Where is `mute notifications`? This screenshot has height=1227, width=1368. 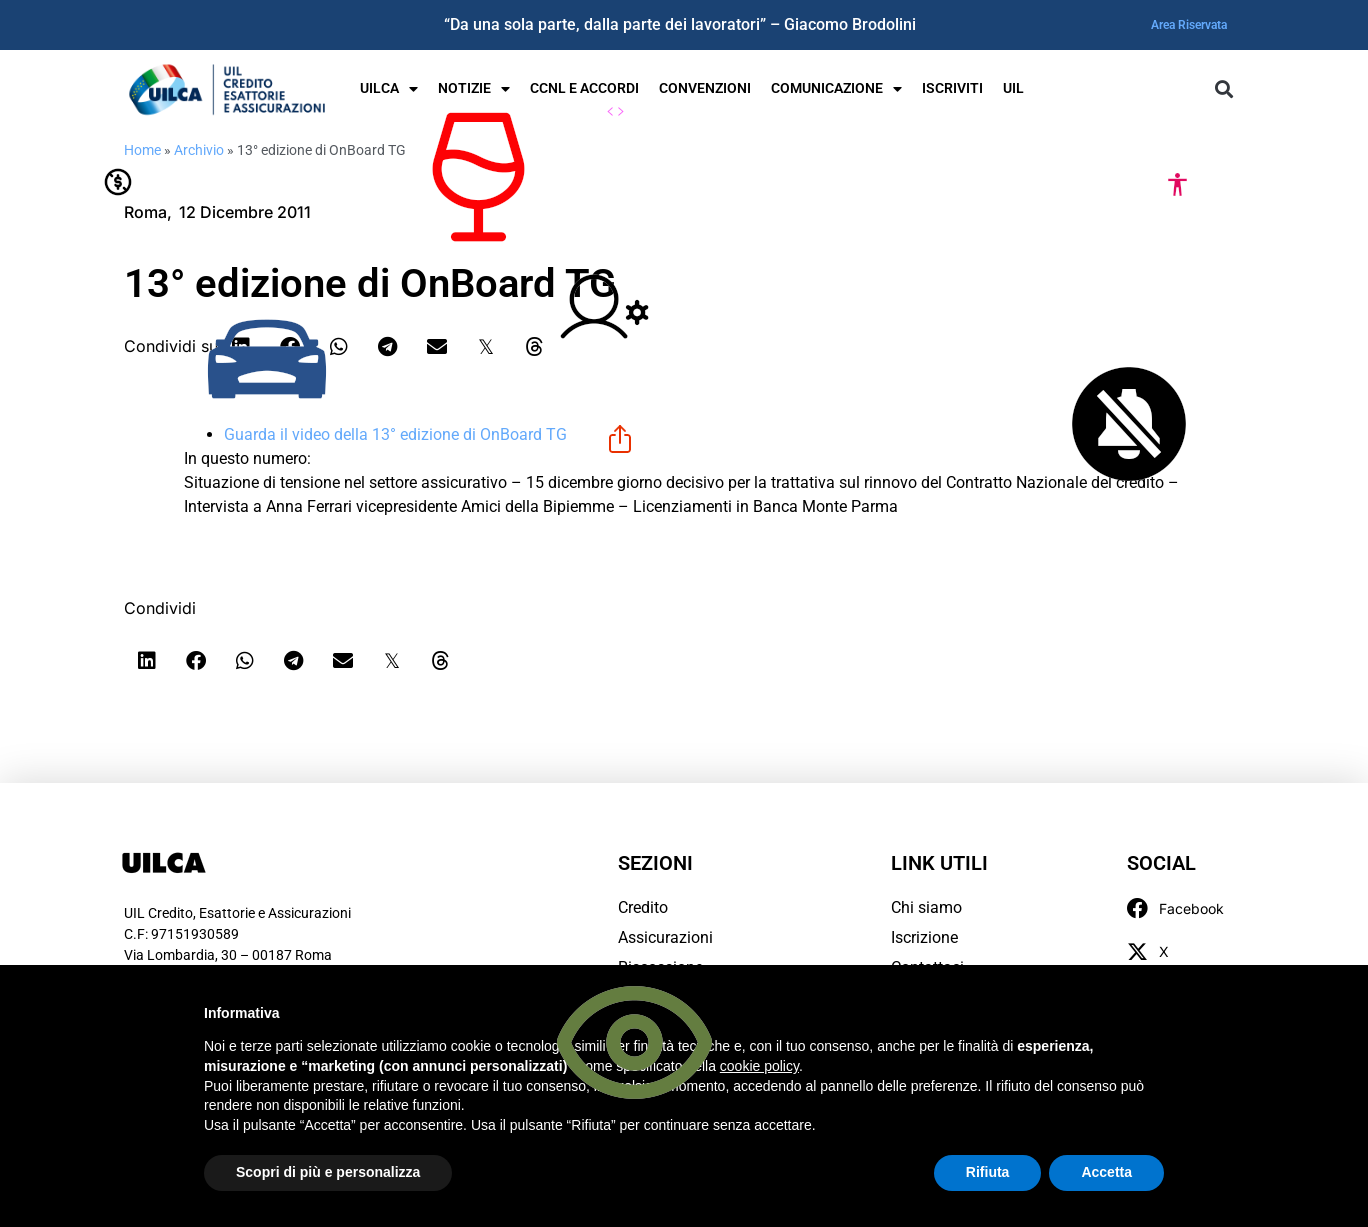
mute notifications is located at coordinates (1129, 424).